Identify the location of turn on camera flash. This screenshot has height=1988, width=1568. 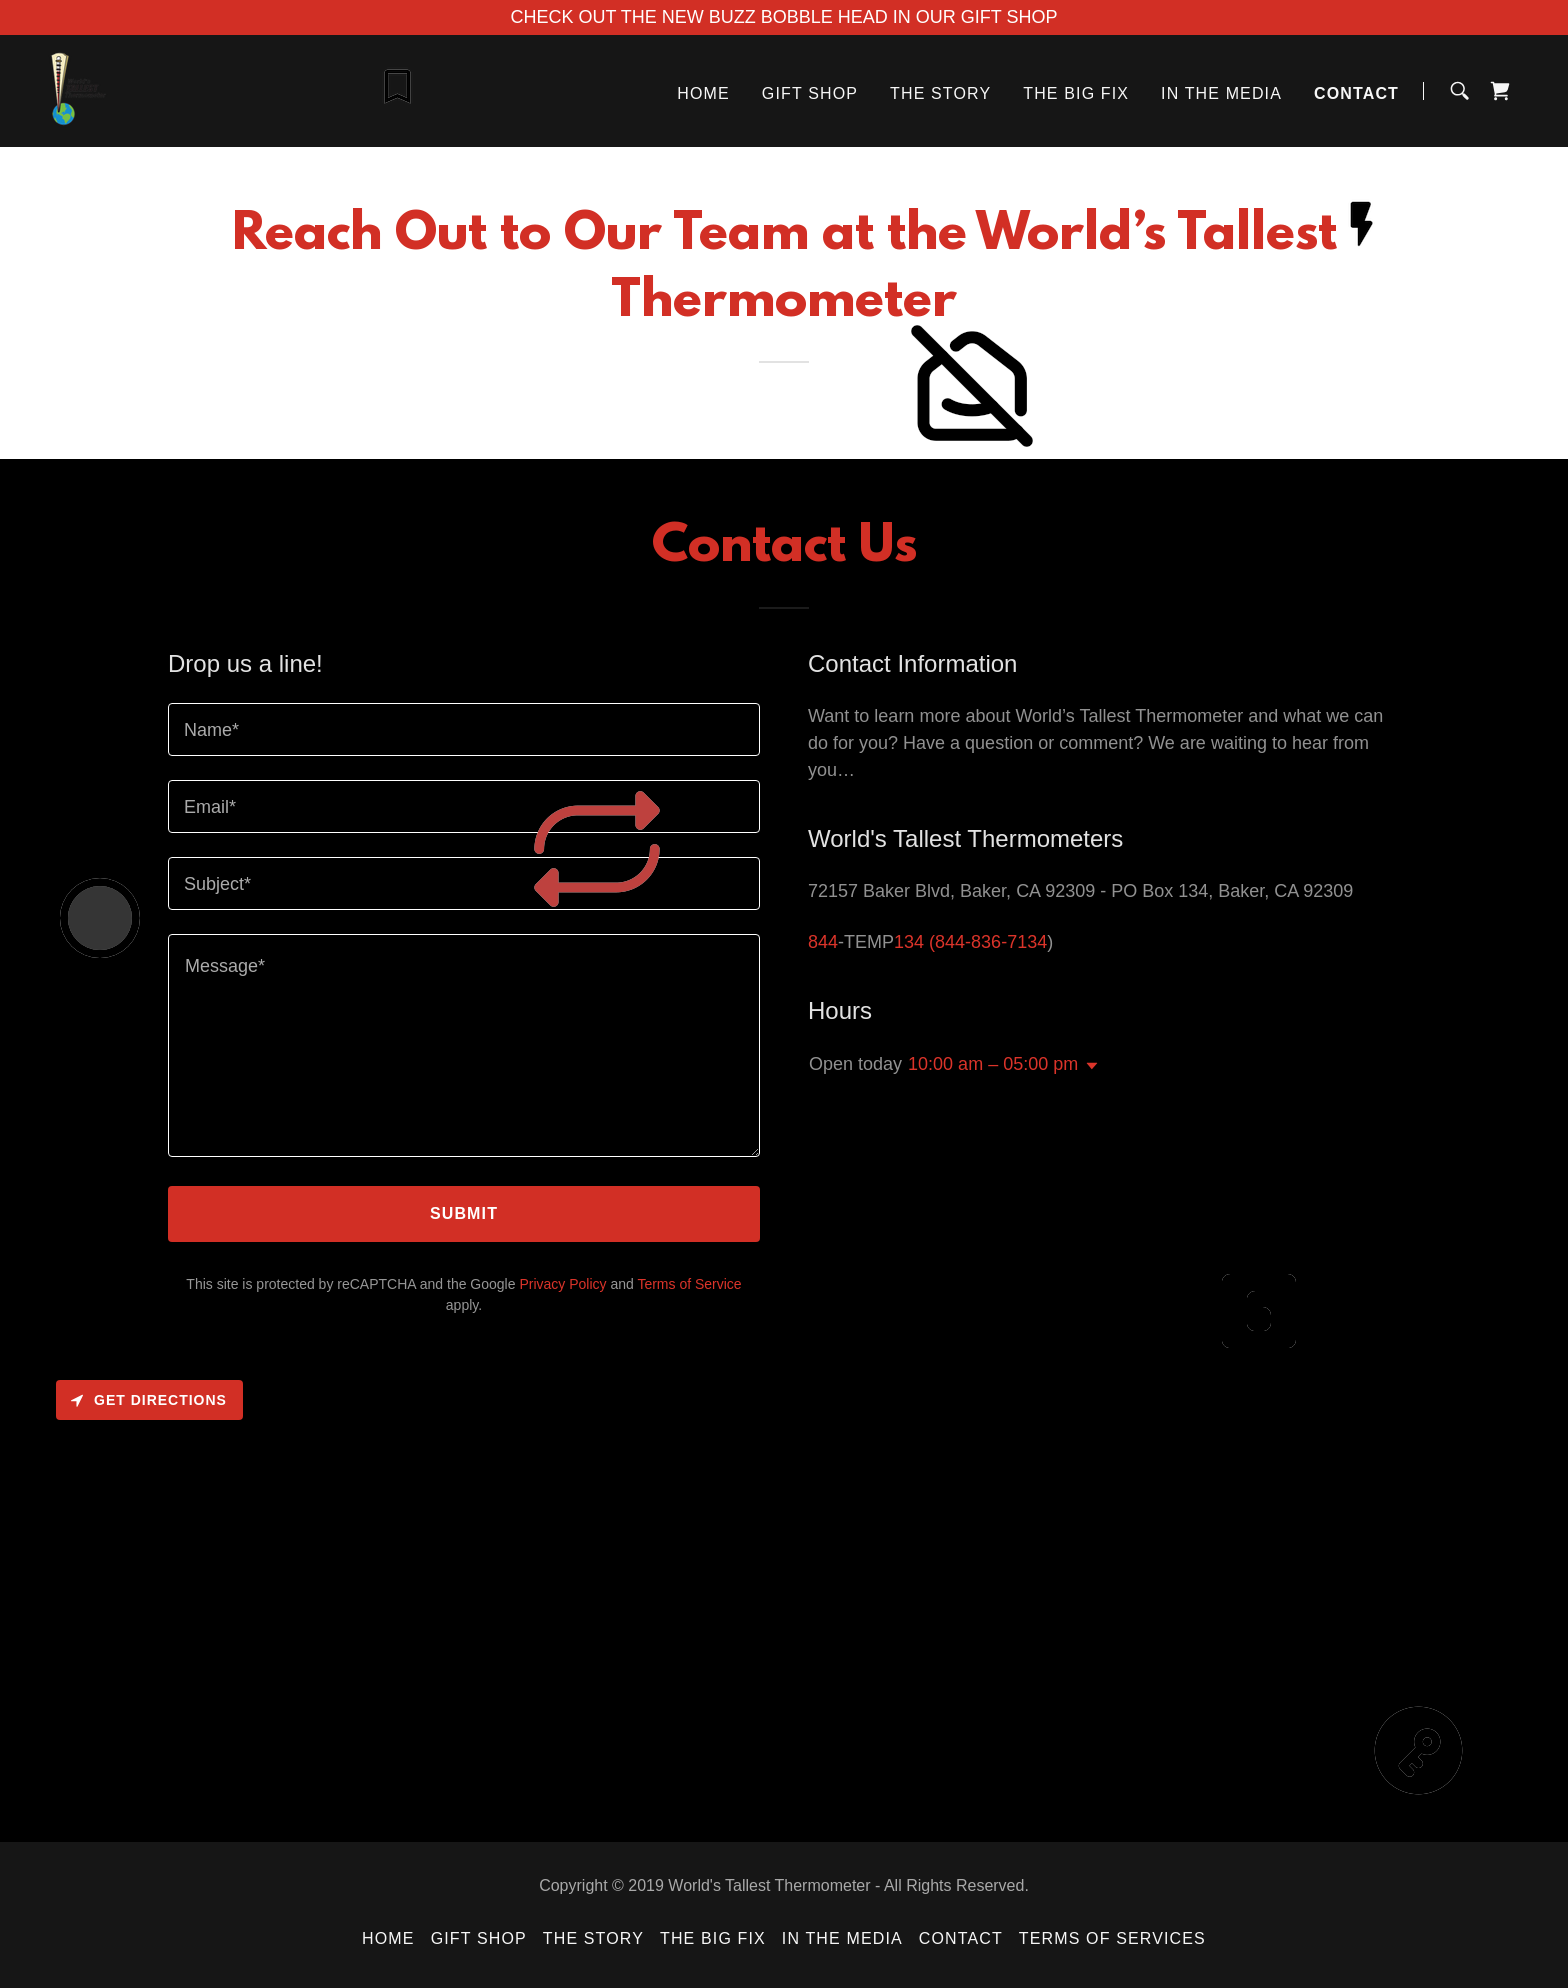
(1362, 225).